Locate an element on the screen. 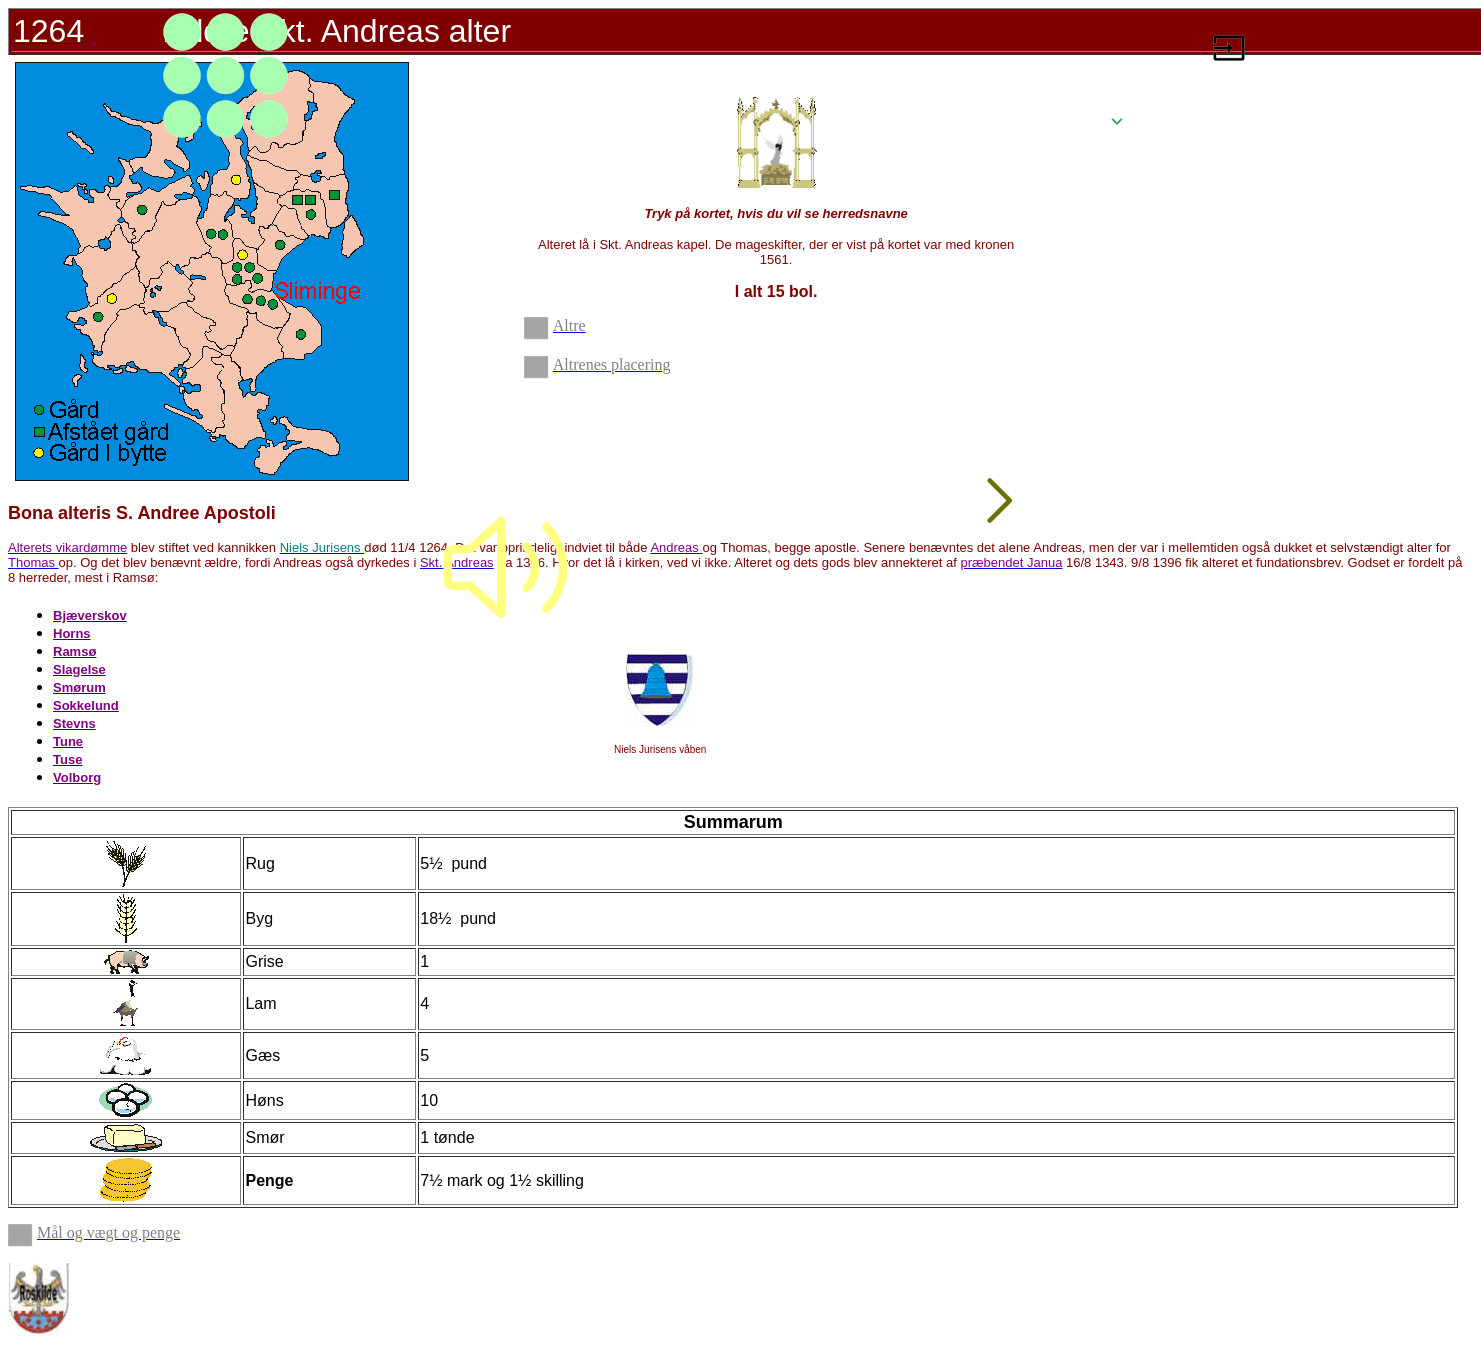 Image resolution: width=1481 pixels, height=1352 pixels. open the dial pad or number input is located at coordinates (225, 75).